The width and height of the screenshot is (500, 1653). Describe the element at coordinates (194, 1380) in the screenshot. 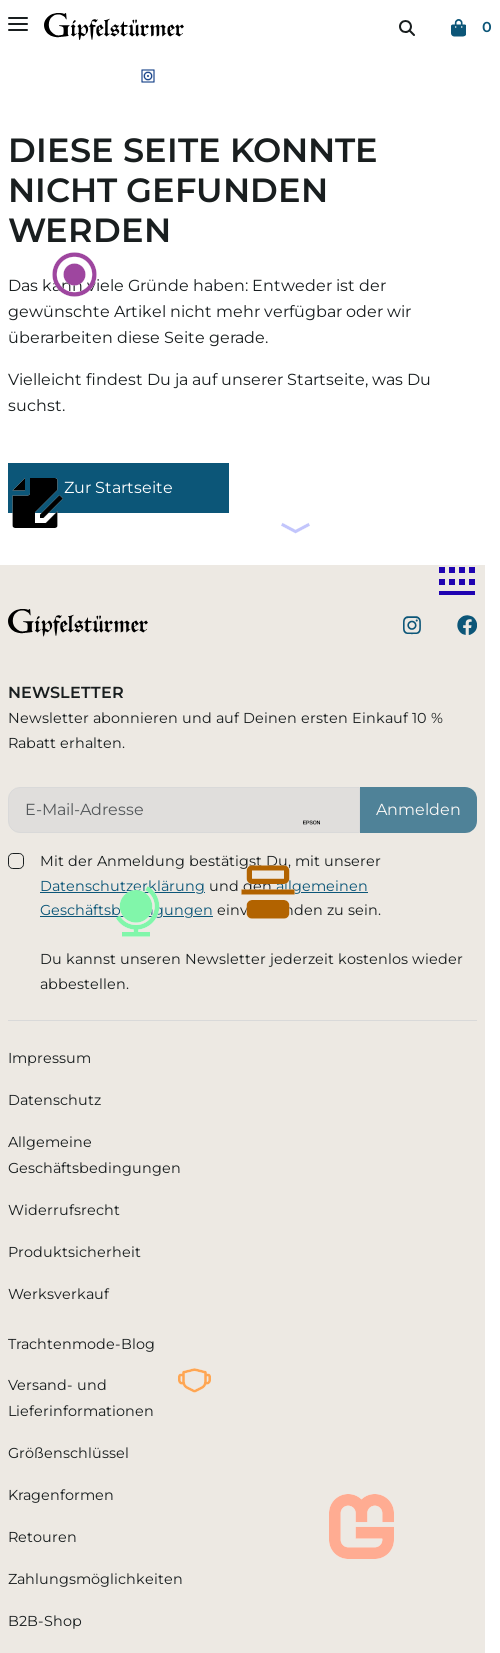

I see `indicates face mask required` at that location.